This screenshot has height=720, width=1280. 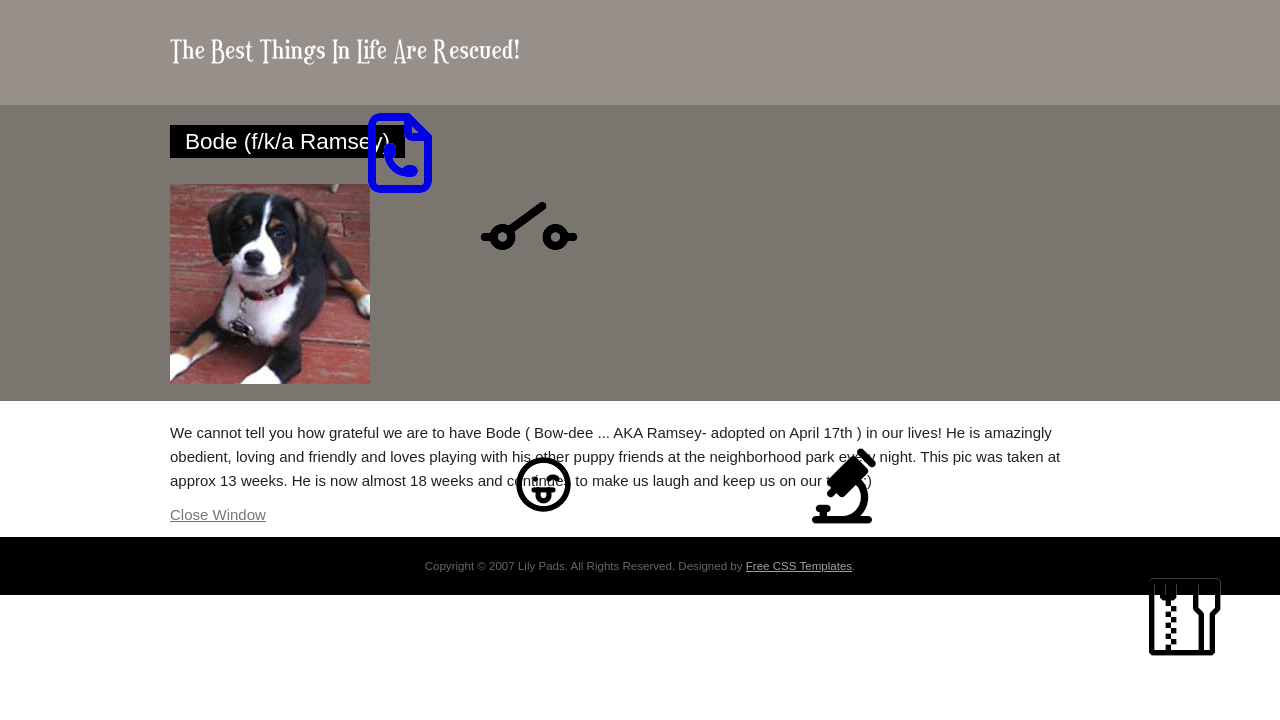 What do you see at coordinates (543, 484) in the screenshot?
I see `add a playful or silly reaction` at bounding box center [543, 484].